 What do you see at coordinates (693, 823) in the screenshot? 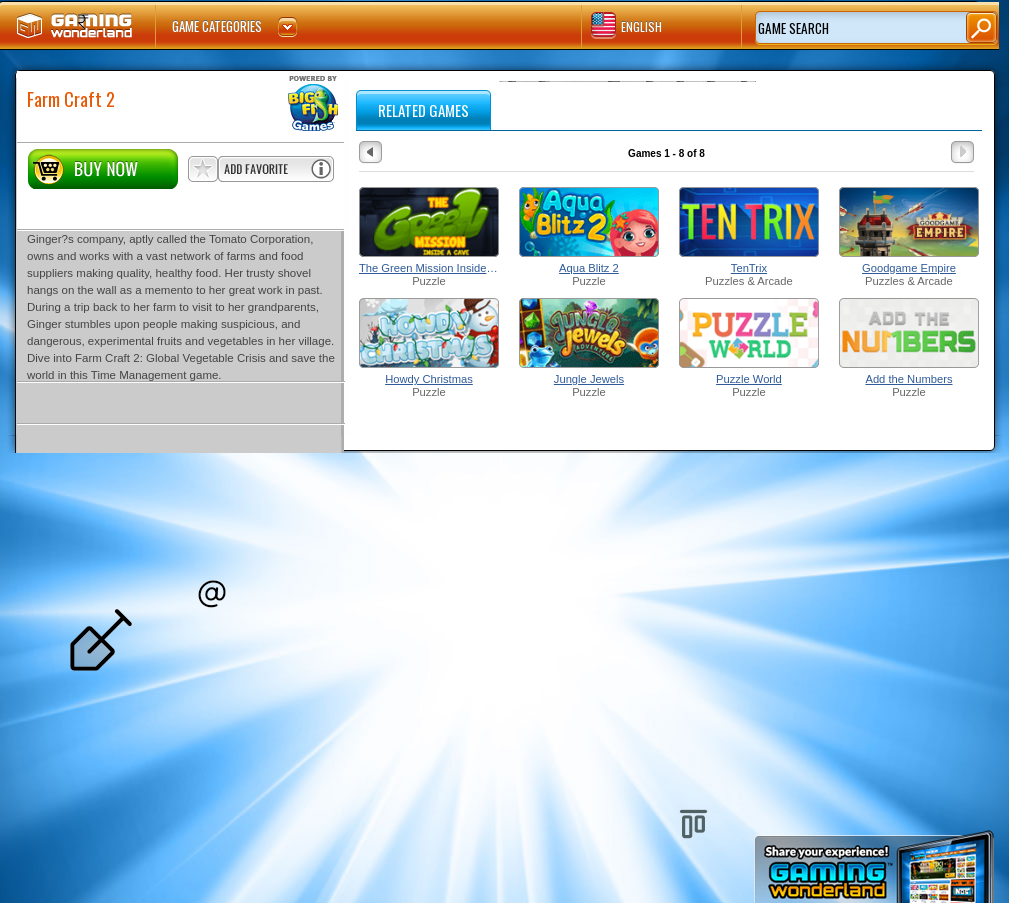
I see `align selected elements to the top` at bounding box center [693, 823].